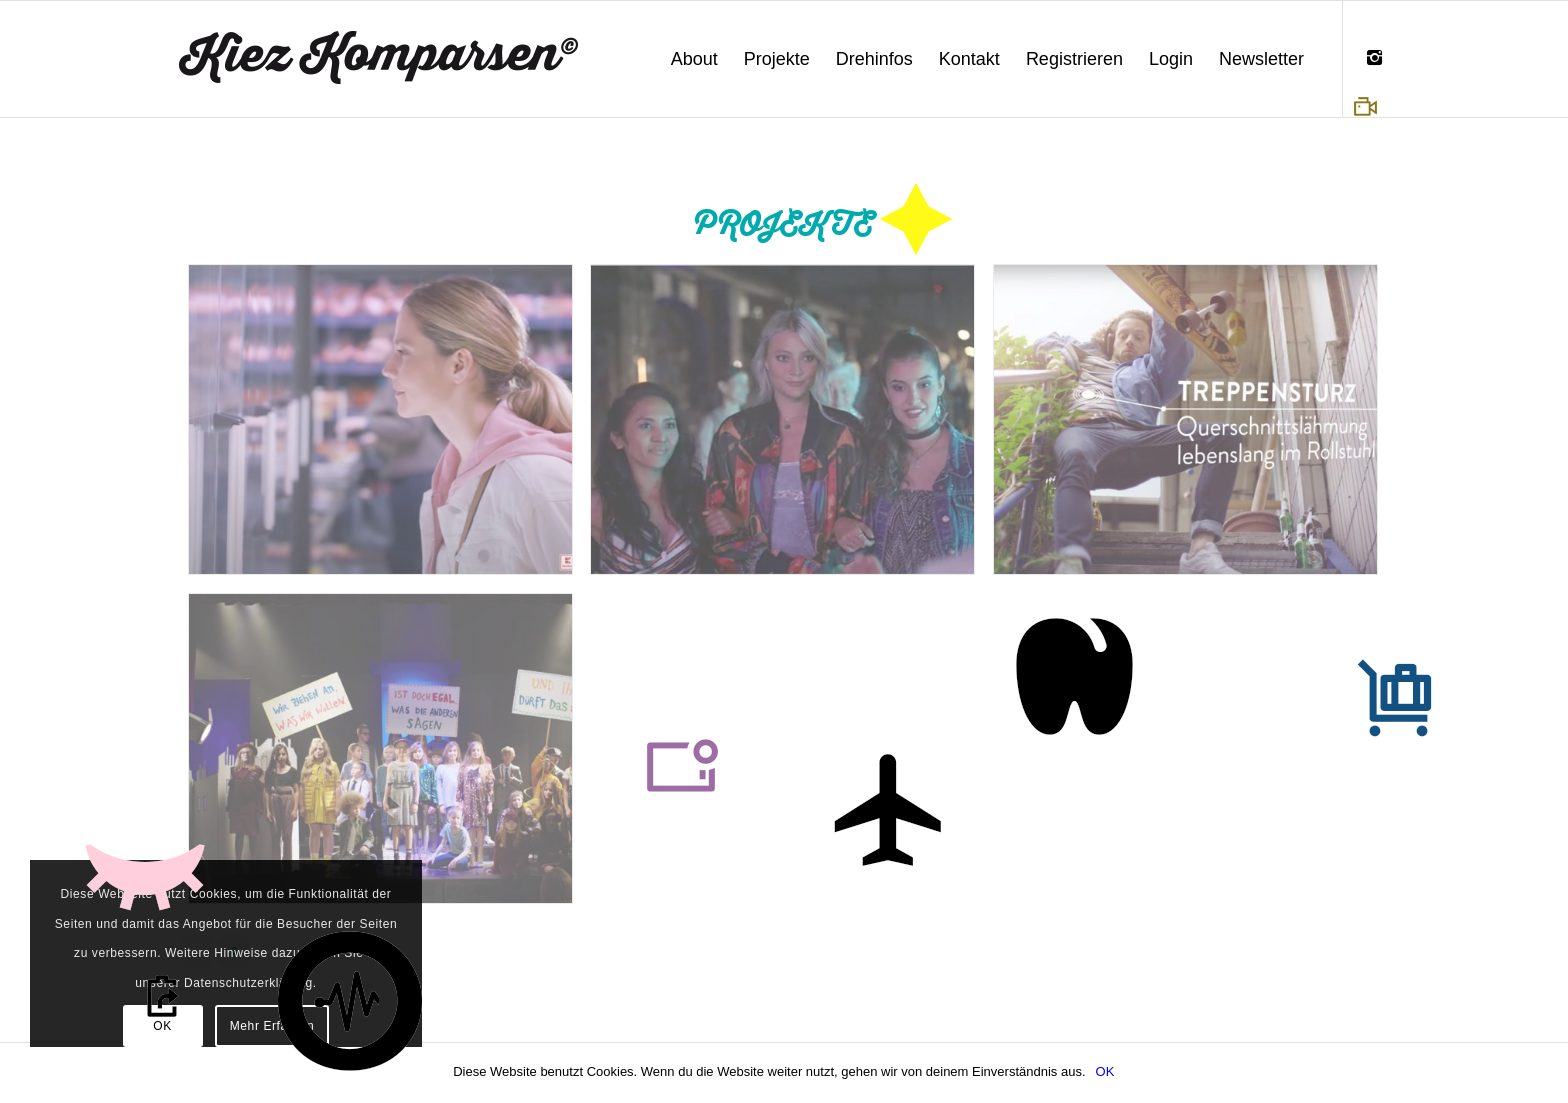  What do you see at coordinates (1398, 696) in the screenshot?
I see `view your luggage or baggage information` at bounding box center [1398, 696].